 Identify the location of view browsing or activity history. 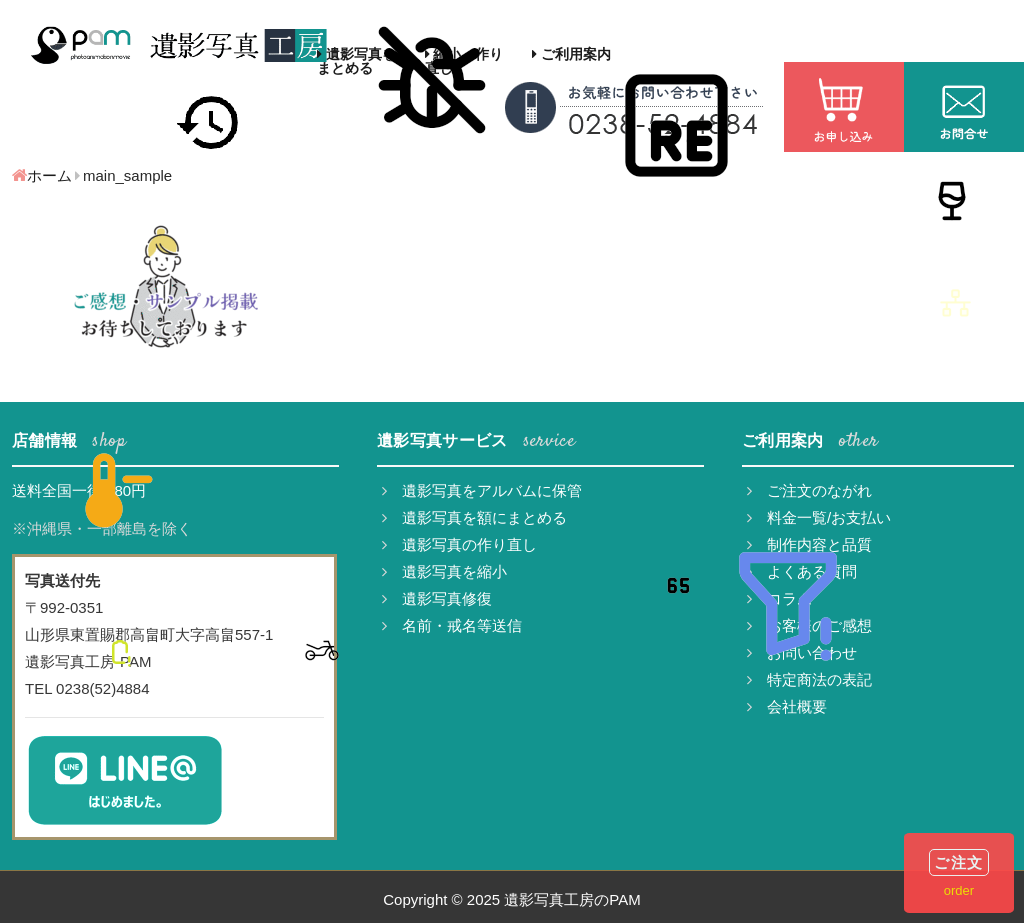
(208, 122).